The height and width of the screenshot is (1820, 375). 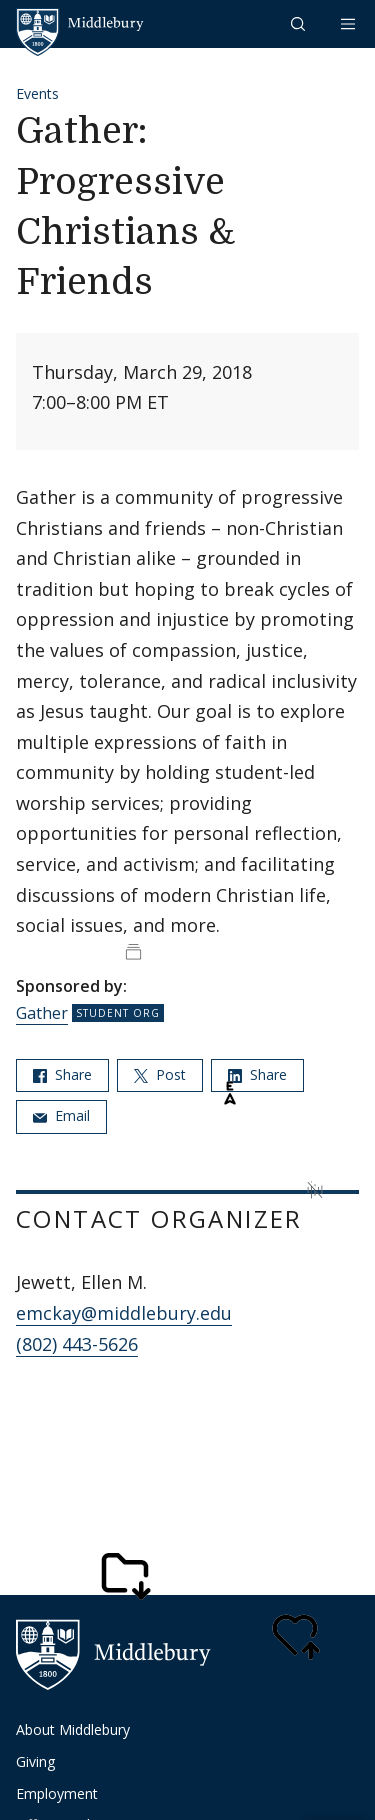 What do you see at coordinates (315, 1190) in the screenshot?
I see `mute or disable audio input` at bounding box center [315, 1190].